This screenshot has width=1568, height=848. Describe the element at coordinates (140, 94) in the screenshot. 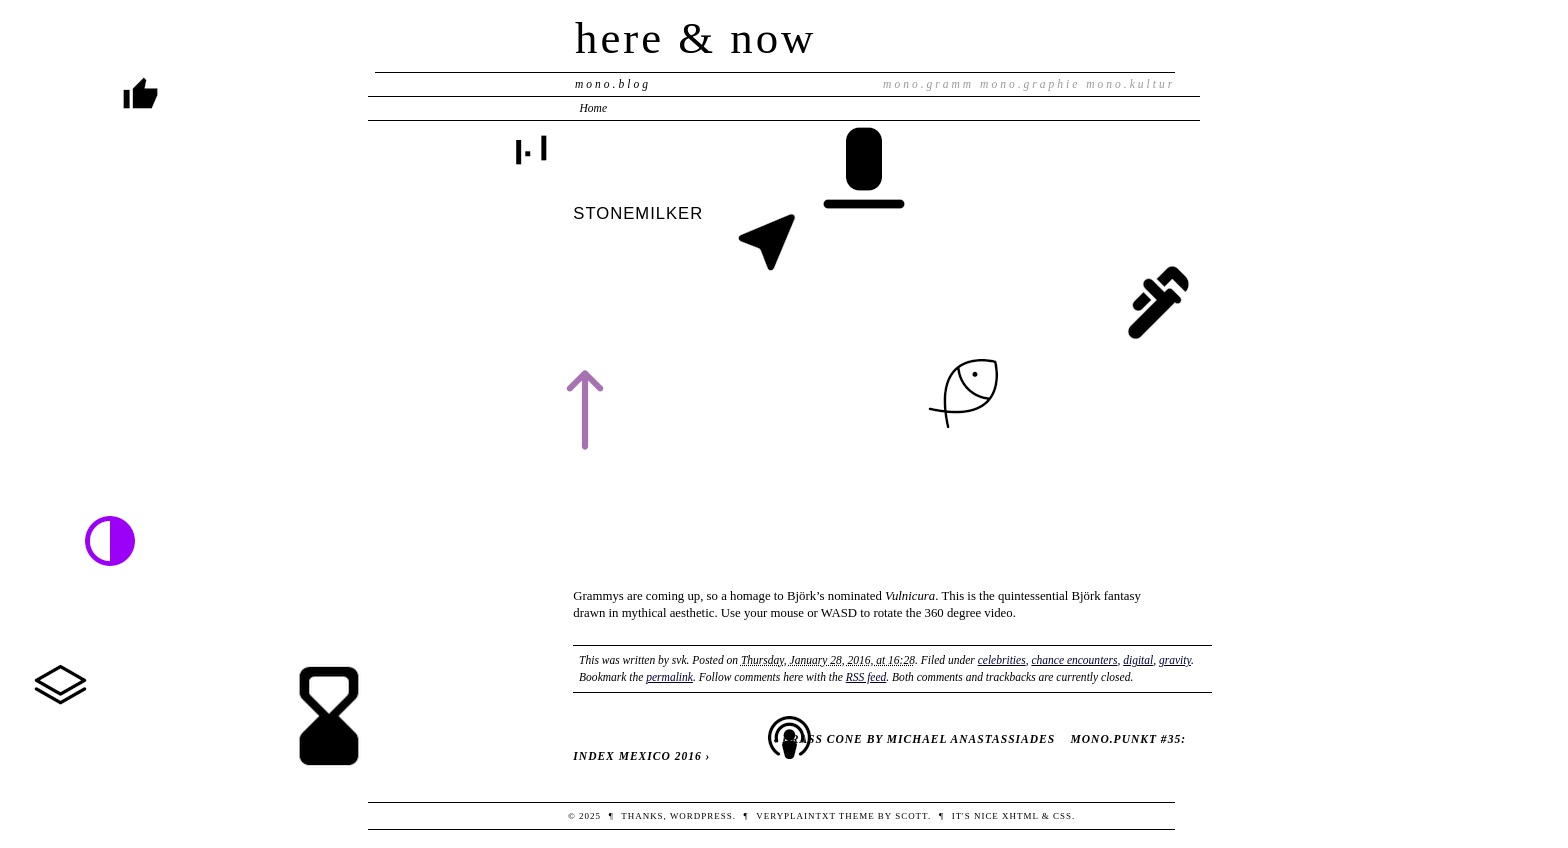

I see `like or upvote content` at that location.